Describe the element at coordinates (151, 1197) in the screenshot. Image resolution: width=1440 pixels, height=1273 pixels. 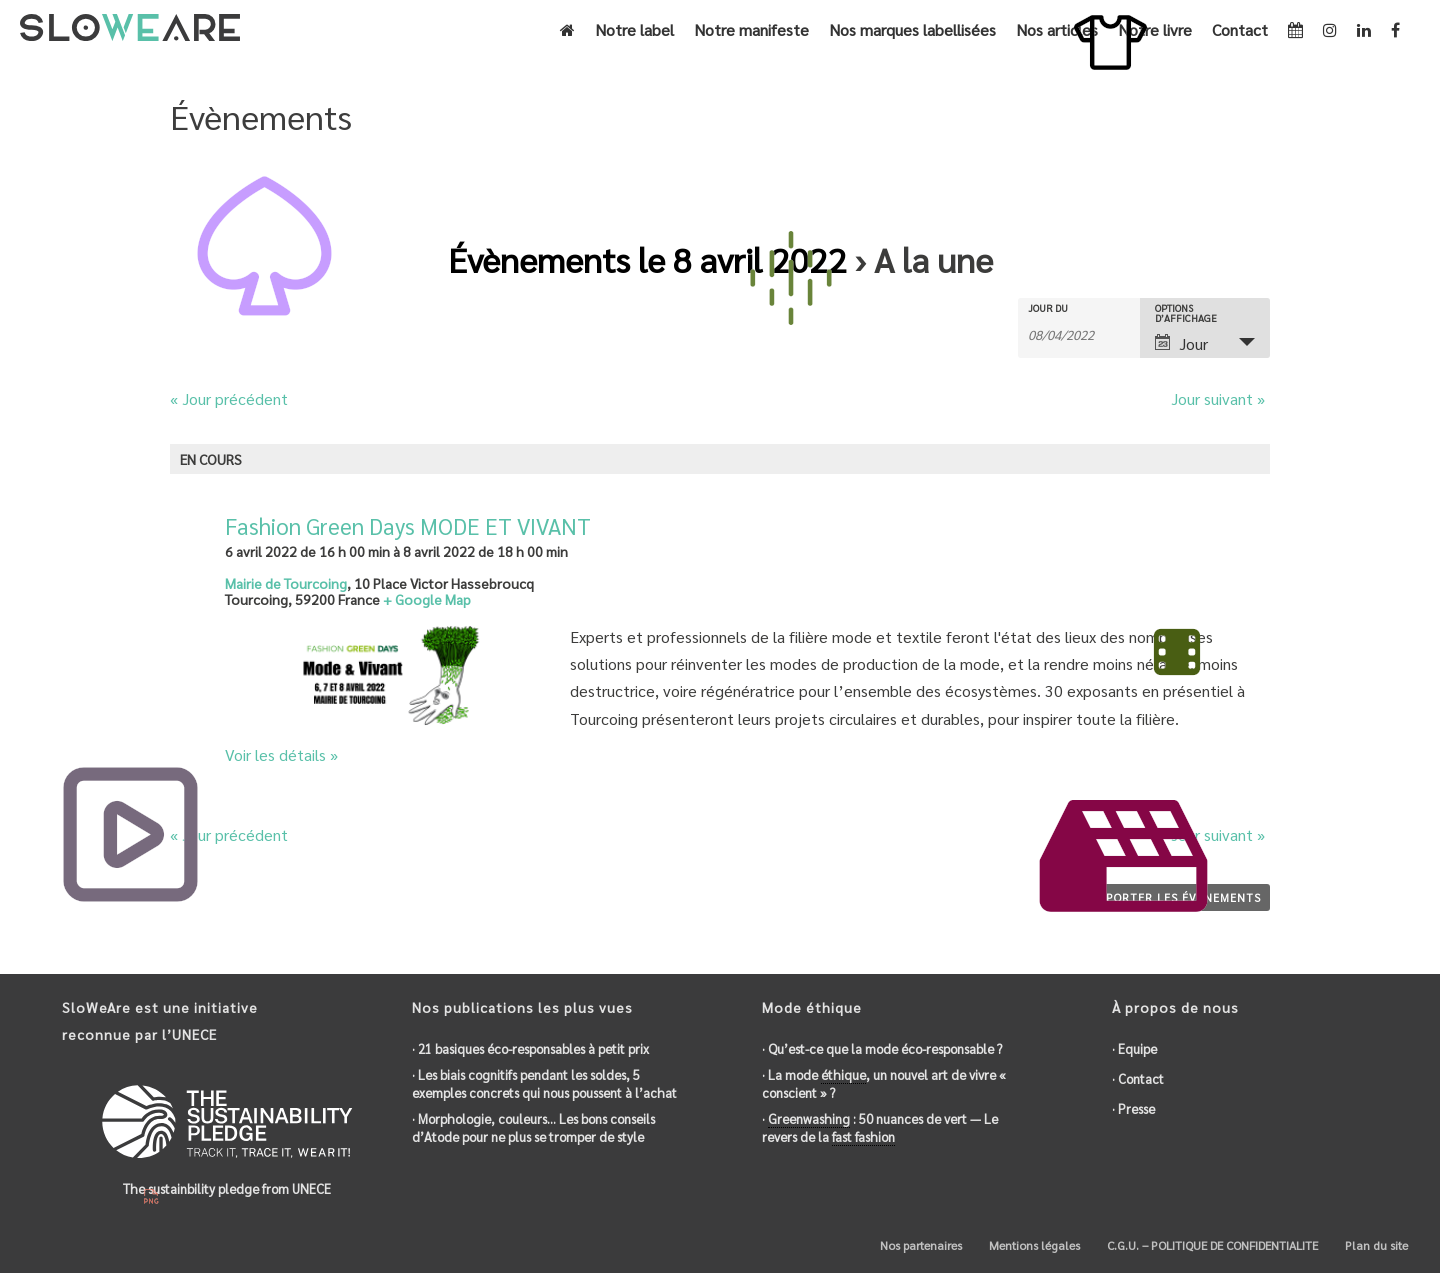
I see `indicates a PNG image file` at that location.